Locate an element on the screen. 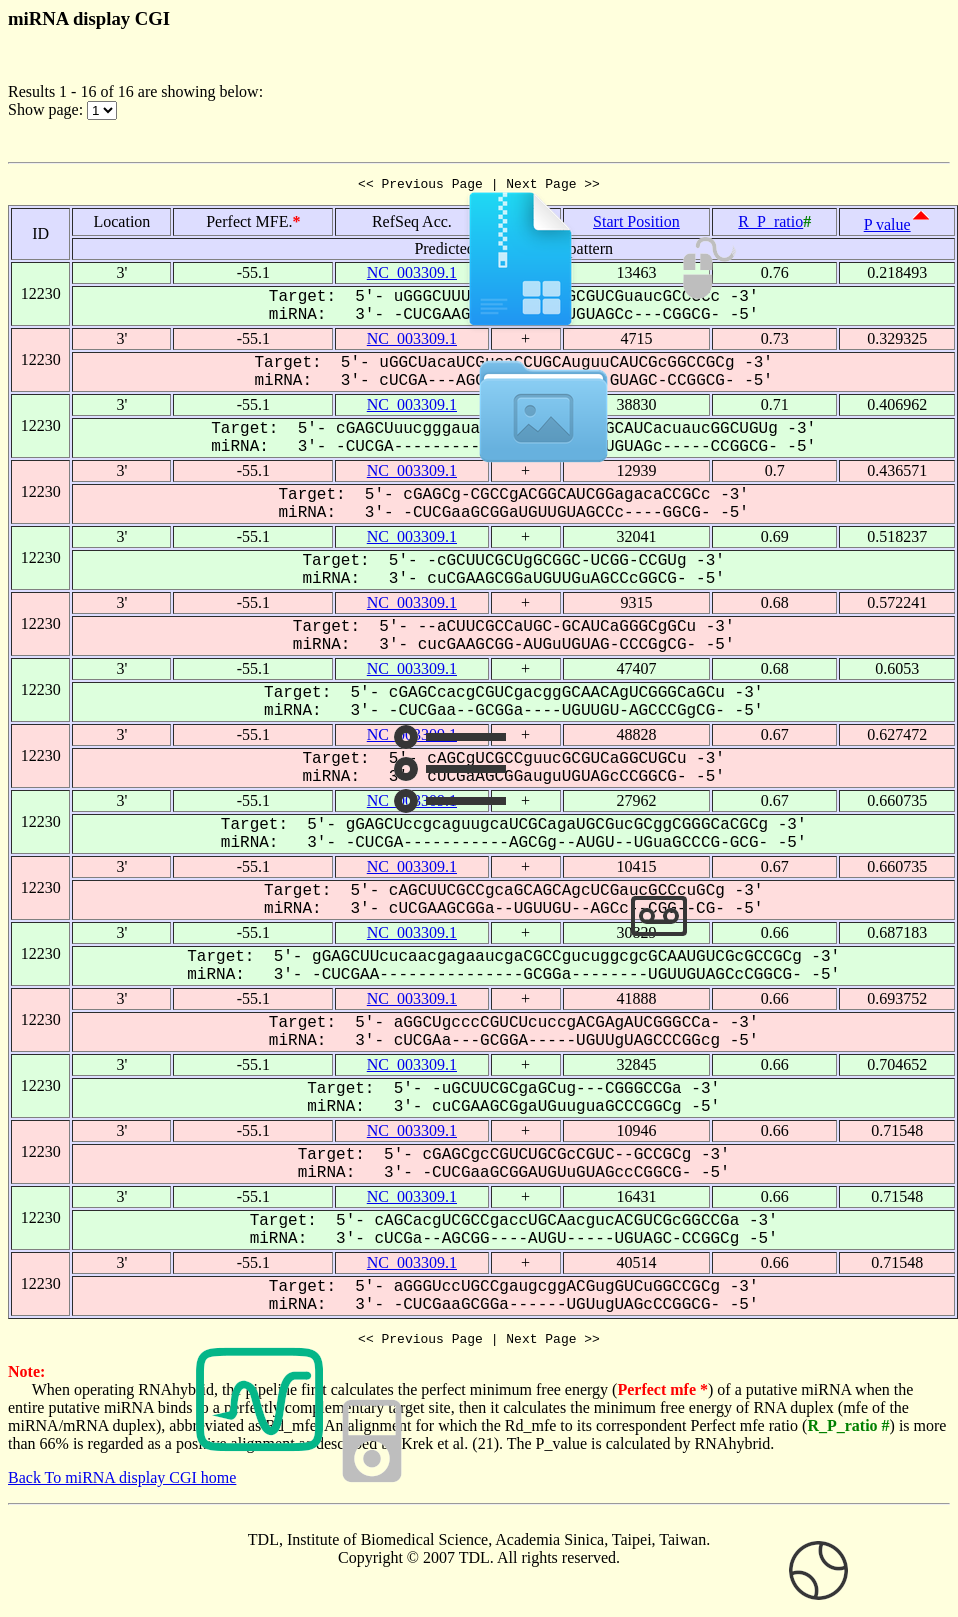  view system resource usage and performance metrics is located at coordinates (259, 1395).